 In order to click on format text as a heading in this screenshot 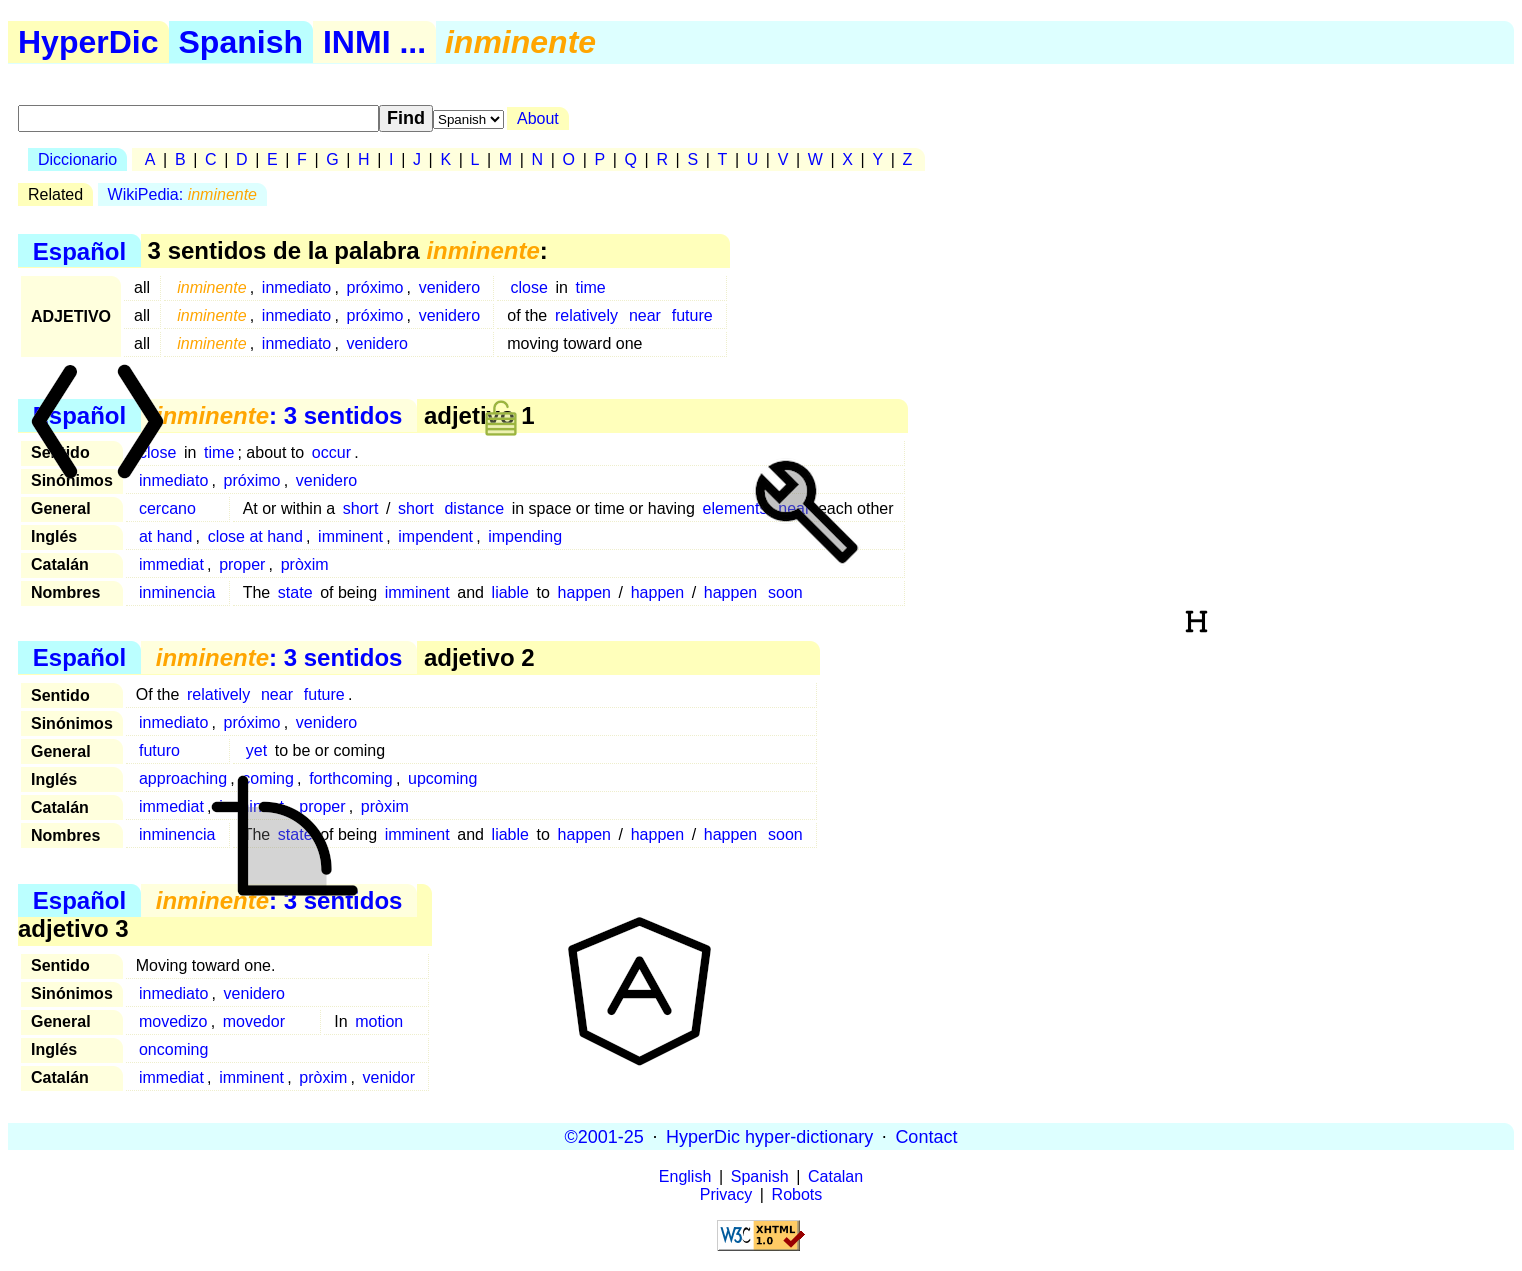, I will do `click(1196, 621)`.